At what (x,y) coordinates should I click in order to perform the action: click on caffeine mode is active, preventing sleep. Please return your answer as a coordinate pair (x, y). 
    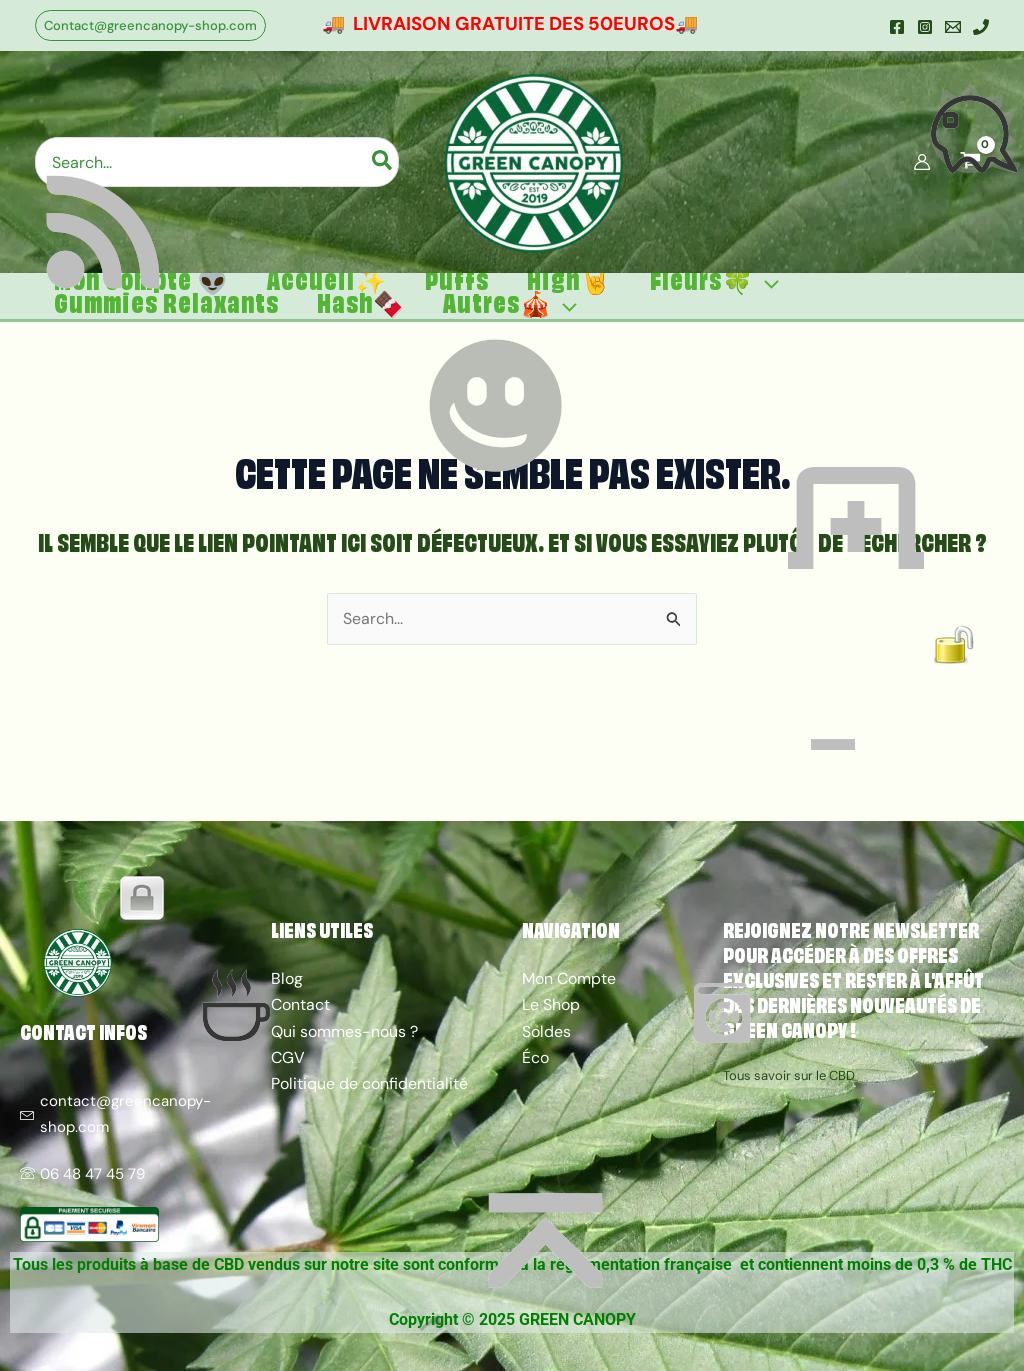
    Looking at the image, I should click on (236, 1007).